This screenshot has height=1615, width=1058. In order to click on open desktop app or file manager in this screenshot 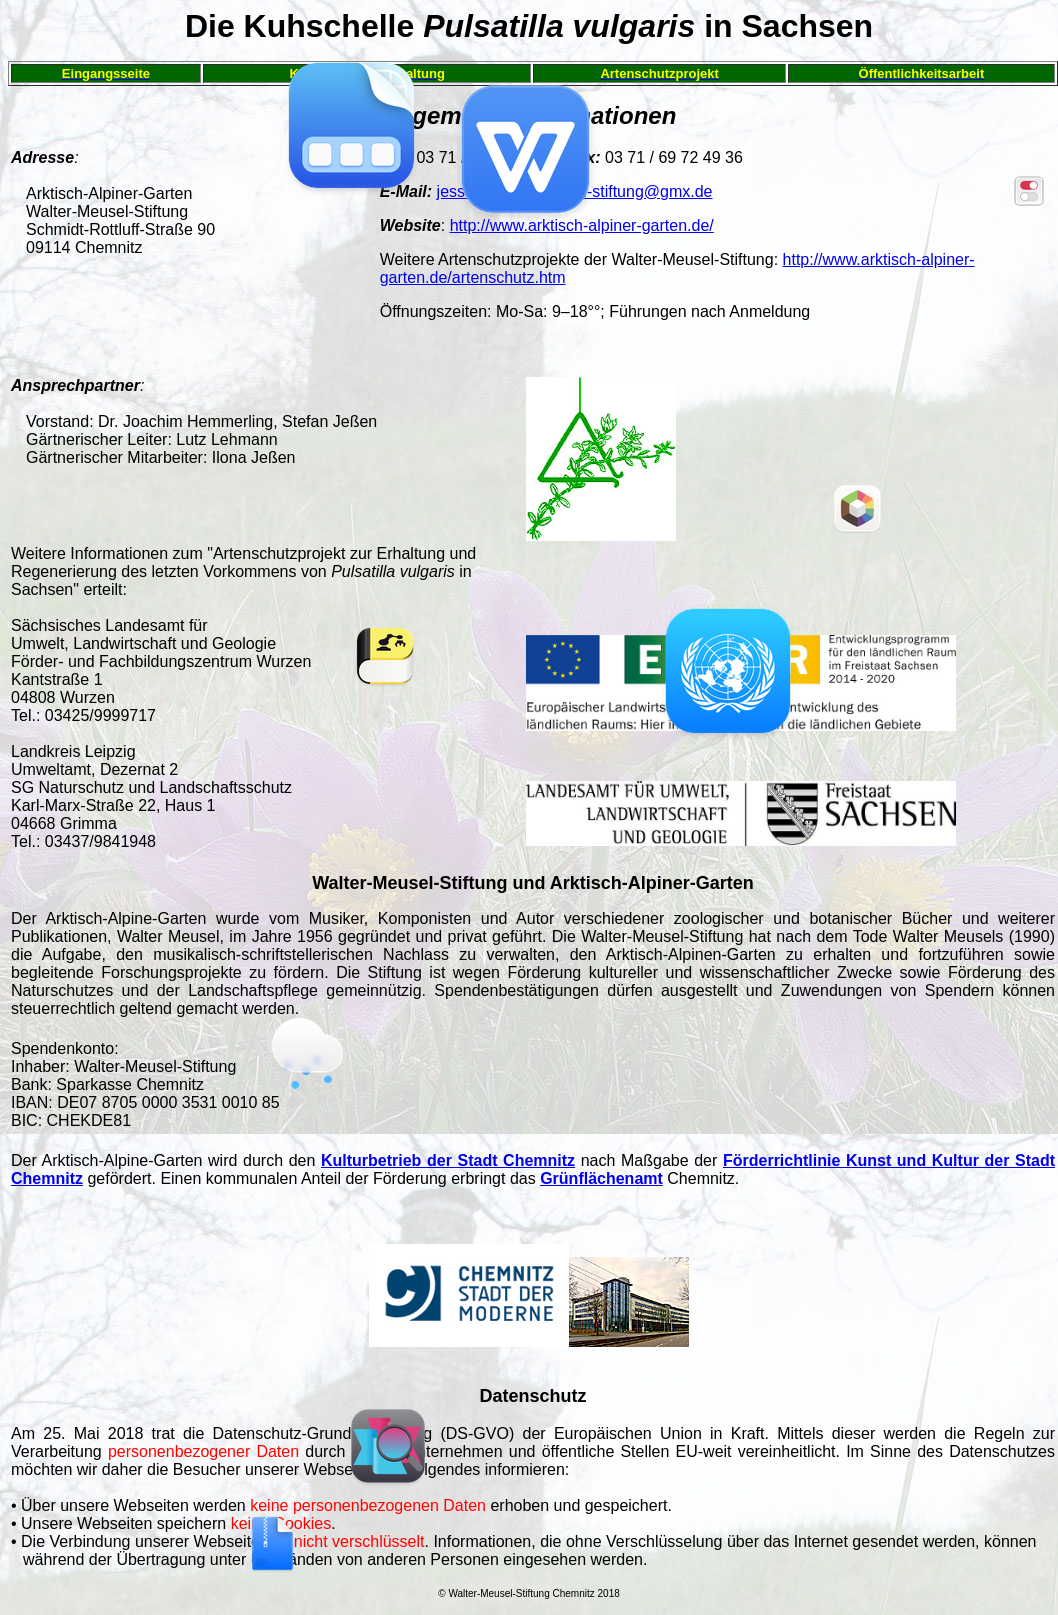, I will do `click(351, 125)`.